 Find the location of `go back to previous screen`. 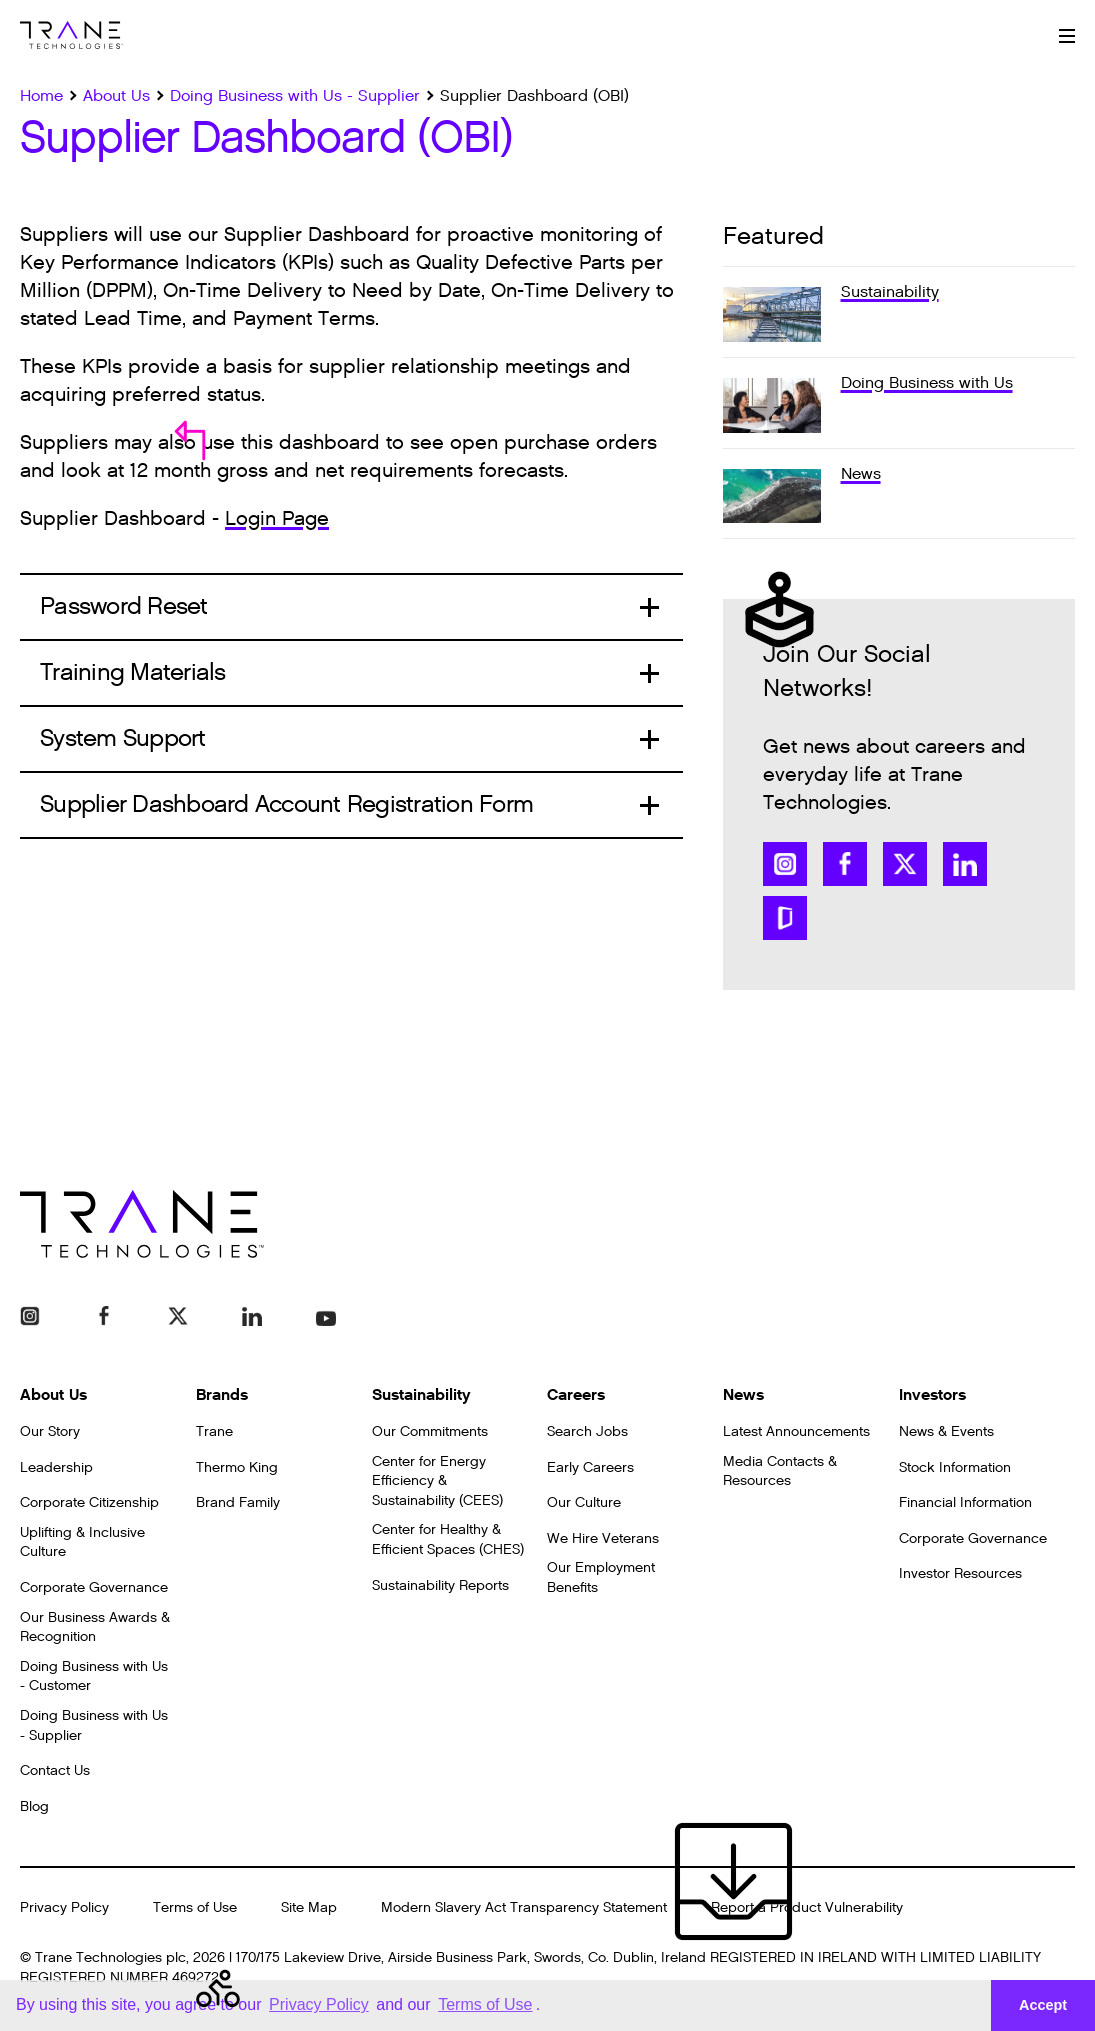

go back to previous screen is located at coordinates (191, 440).